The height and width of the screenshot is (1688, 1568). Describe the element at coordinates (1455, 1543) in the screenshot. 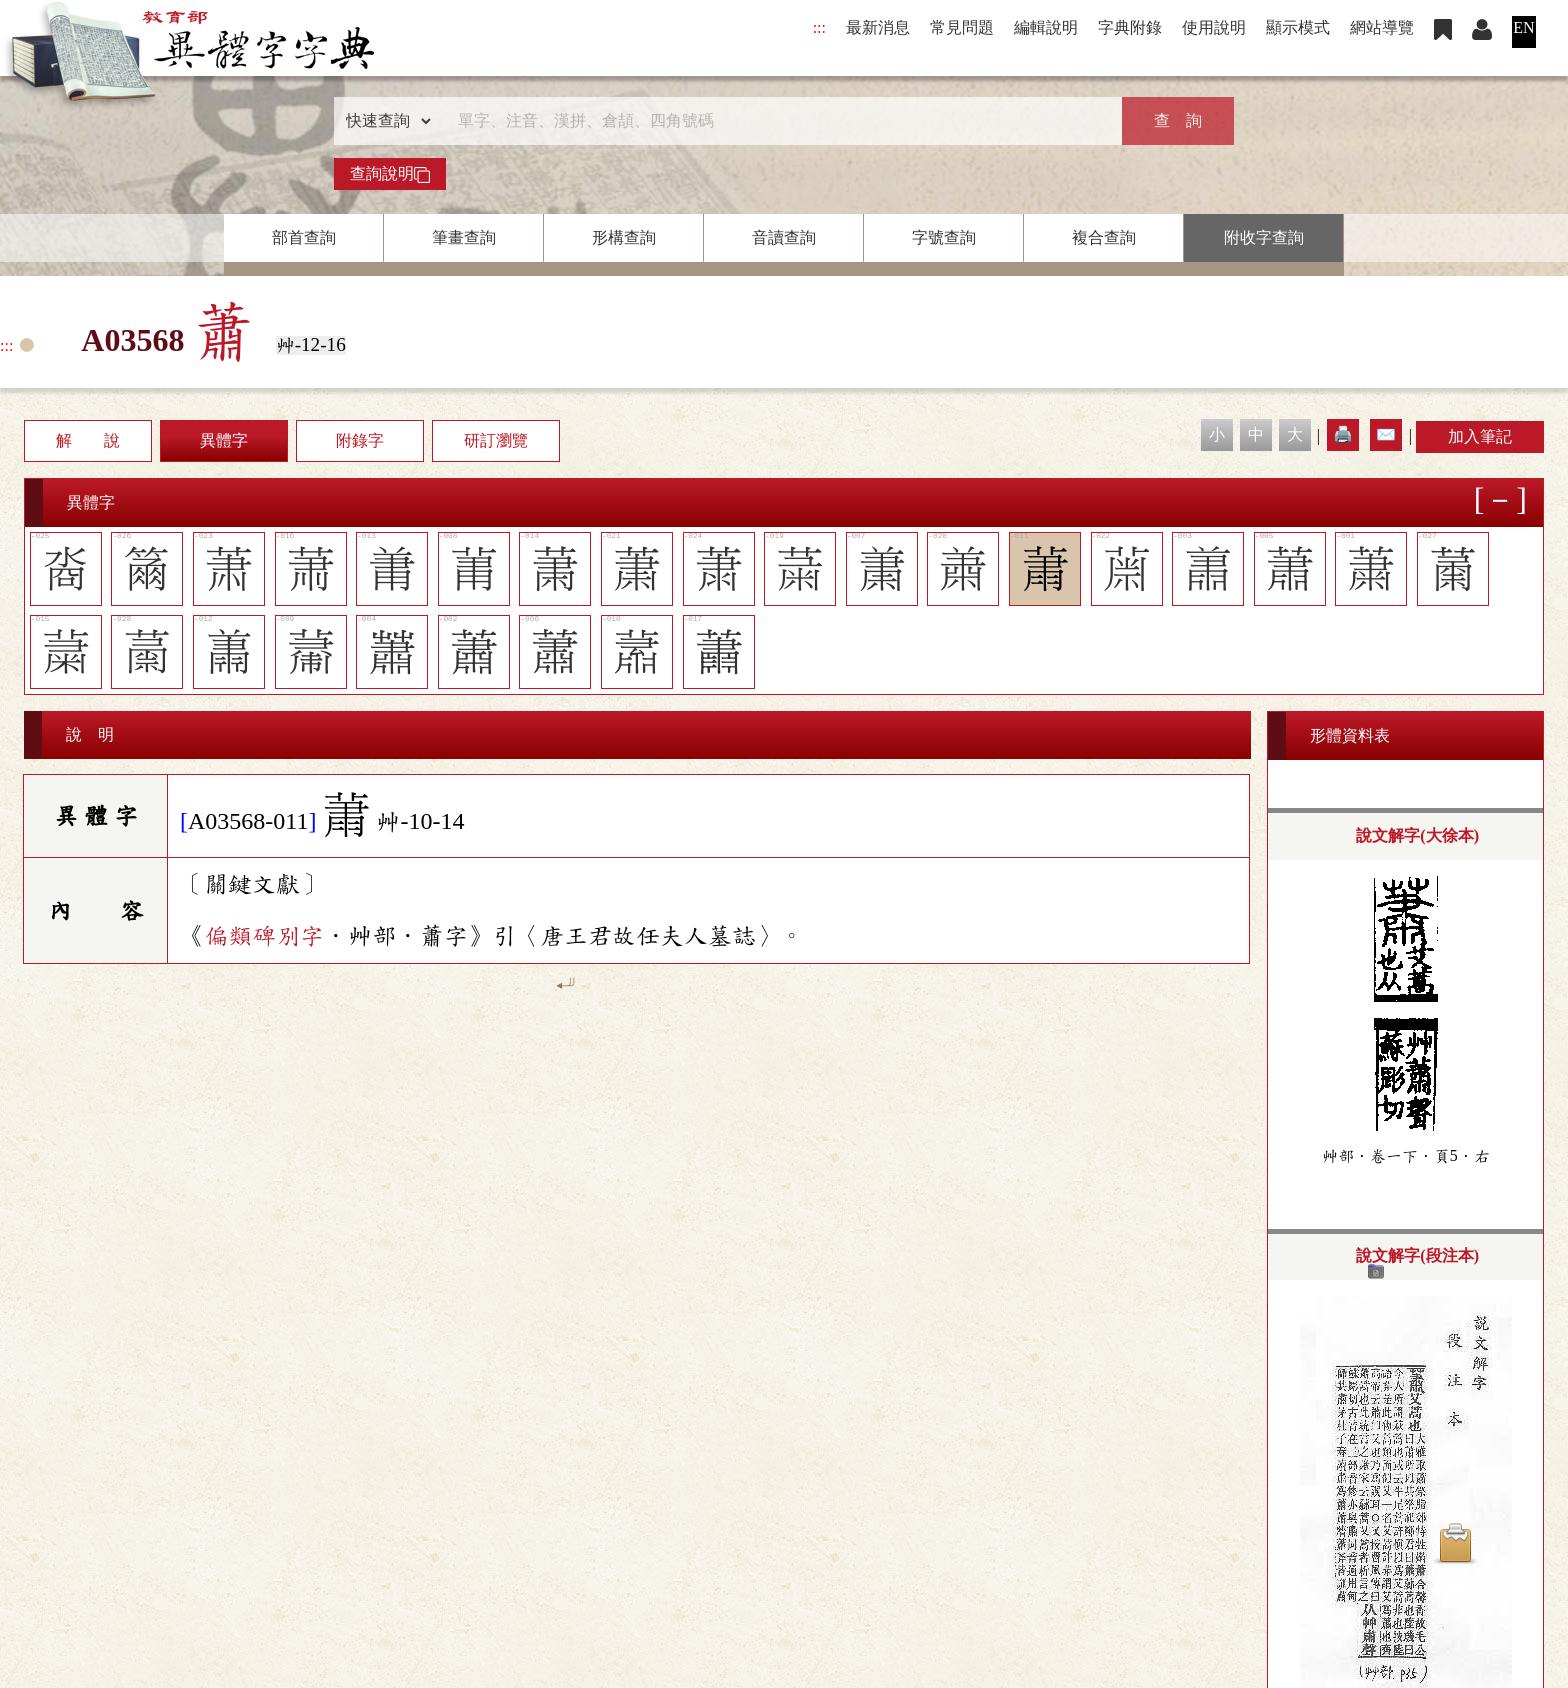

I see `indicates a task or assignment is overdue` at that location.